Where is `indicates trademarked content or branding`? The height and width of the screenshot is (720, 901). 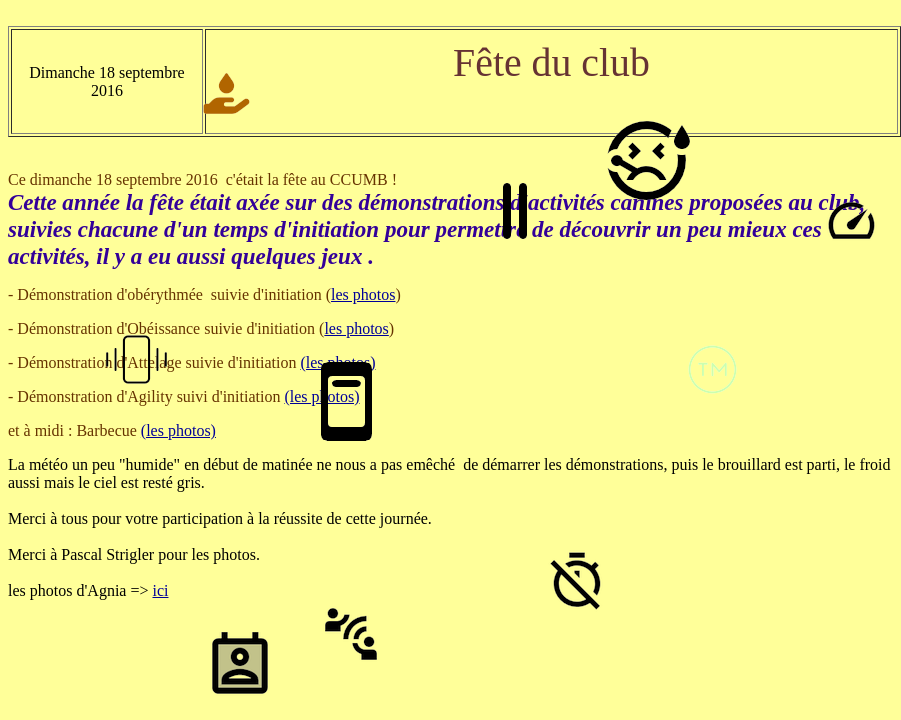
indicates trademarked content or branding is located at coordinates (712, 369).